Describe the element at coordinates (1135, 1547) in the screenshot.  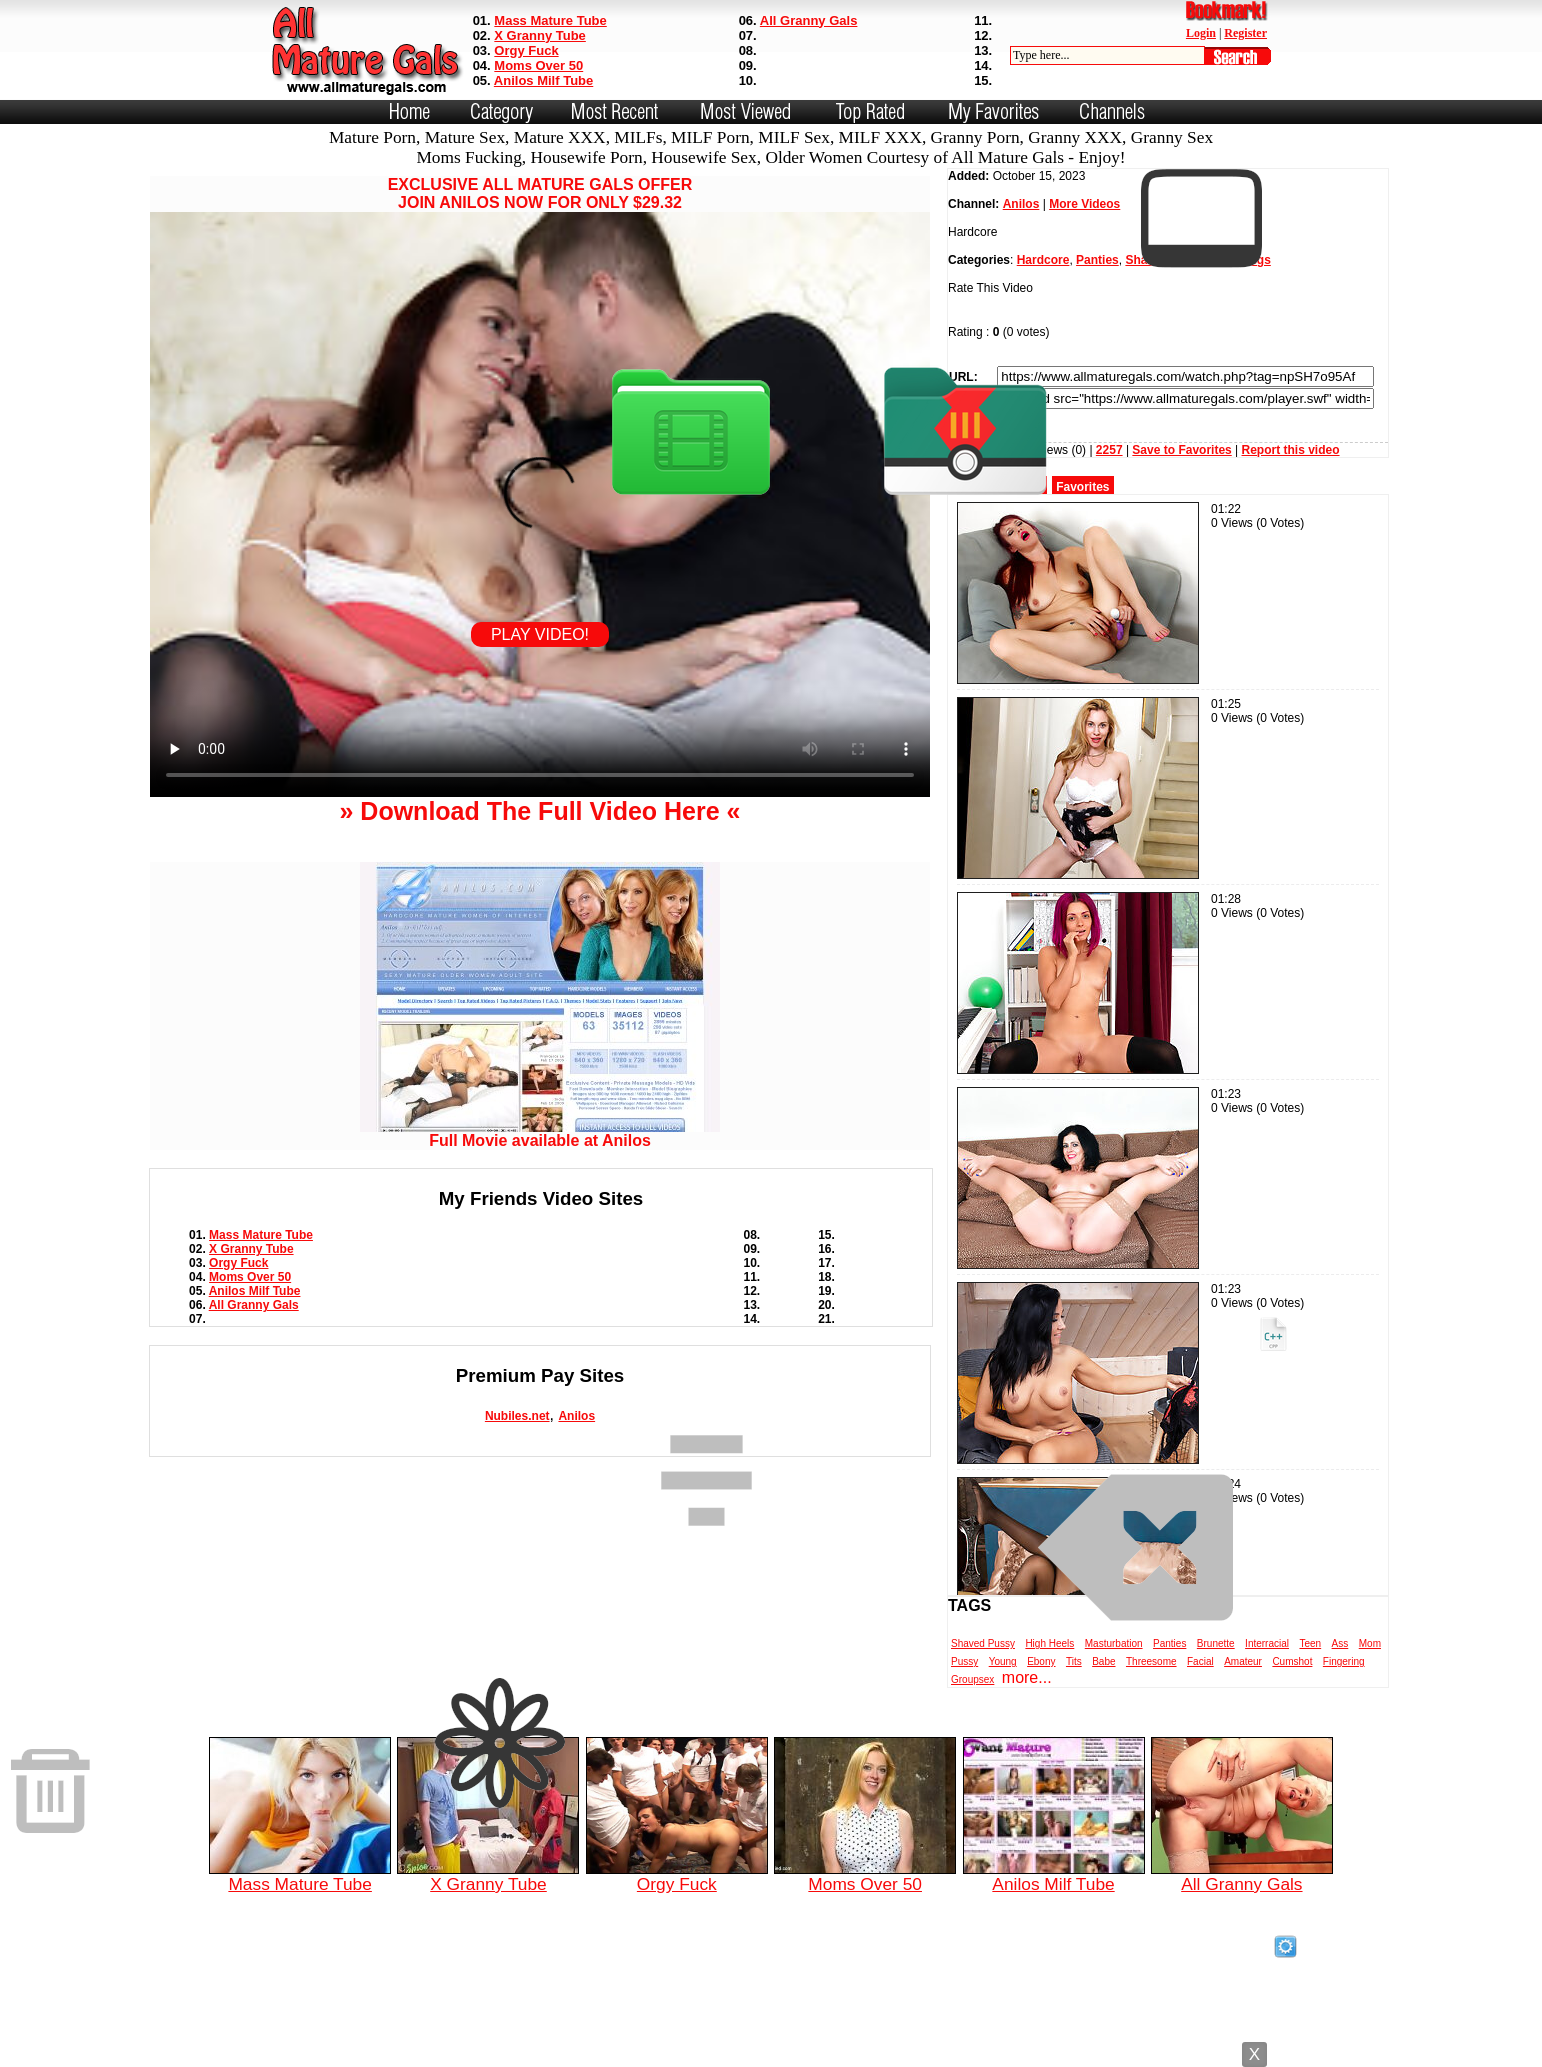
I see `clear or remove a tag` at that location.